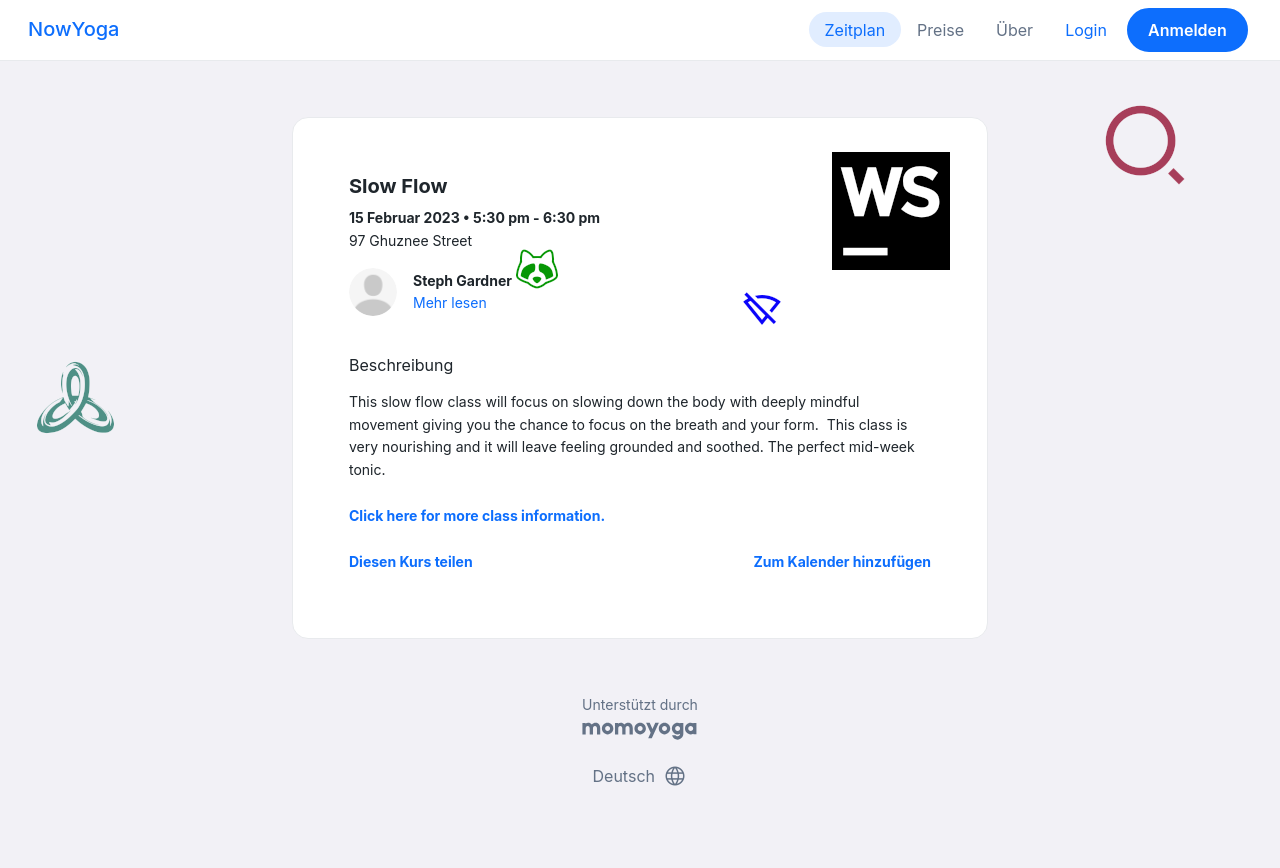 The image size is (1280, 868). Describe the element at coordinates (537, 269) in the screenshot. I see `open protocols.io website or app` at that location.